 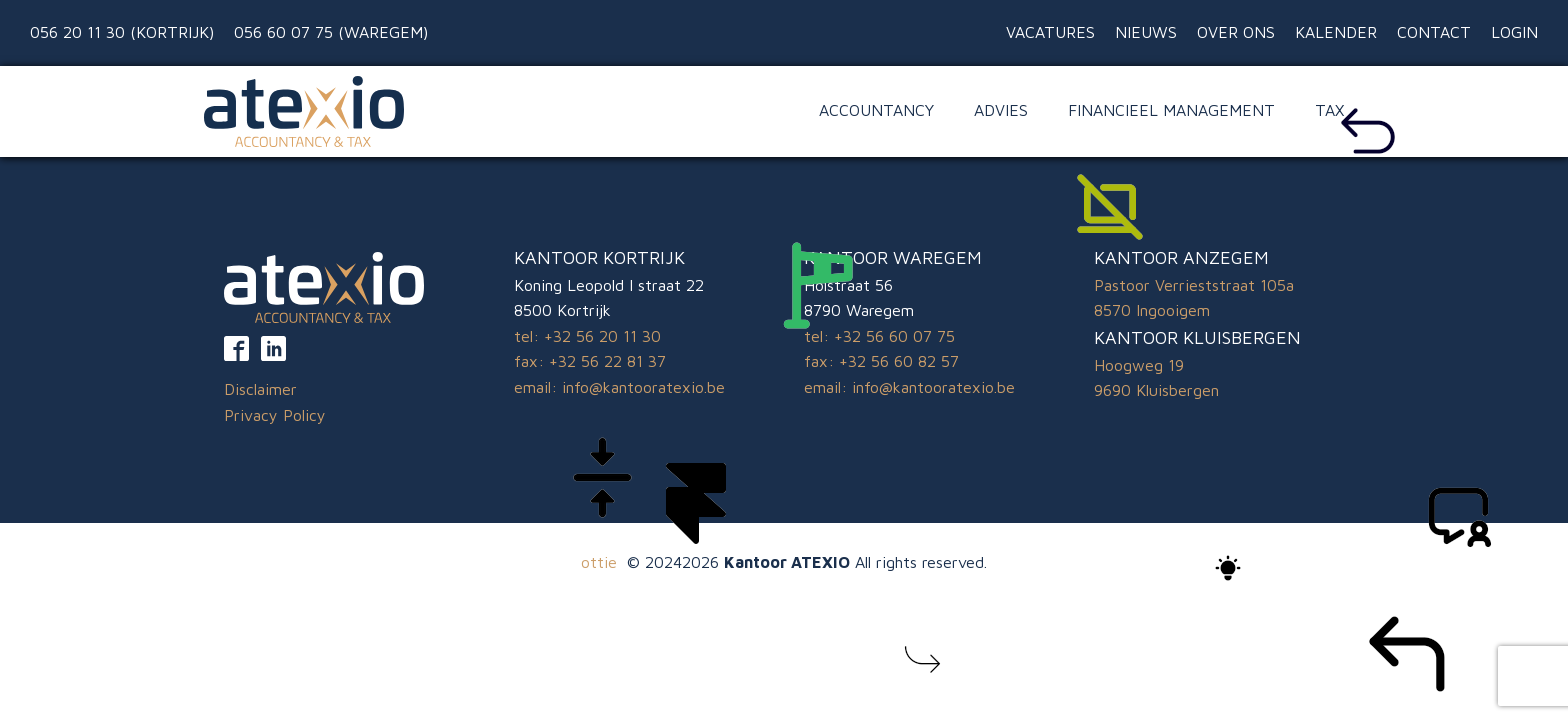 I want to click on center content vertically, so click(x=602, y=477).